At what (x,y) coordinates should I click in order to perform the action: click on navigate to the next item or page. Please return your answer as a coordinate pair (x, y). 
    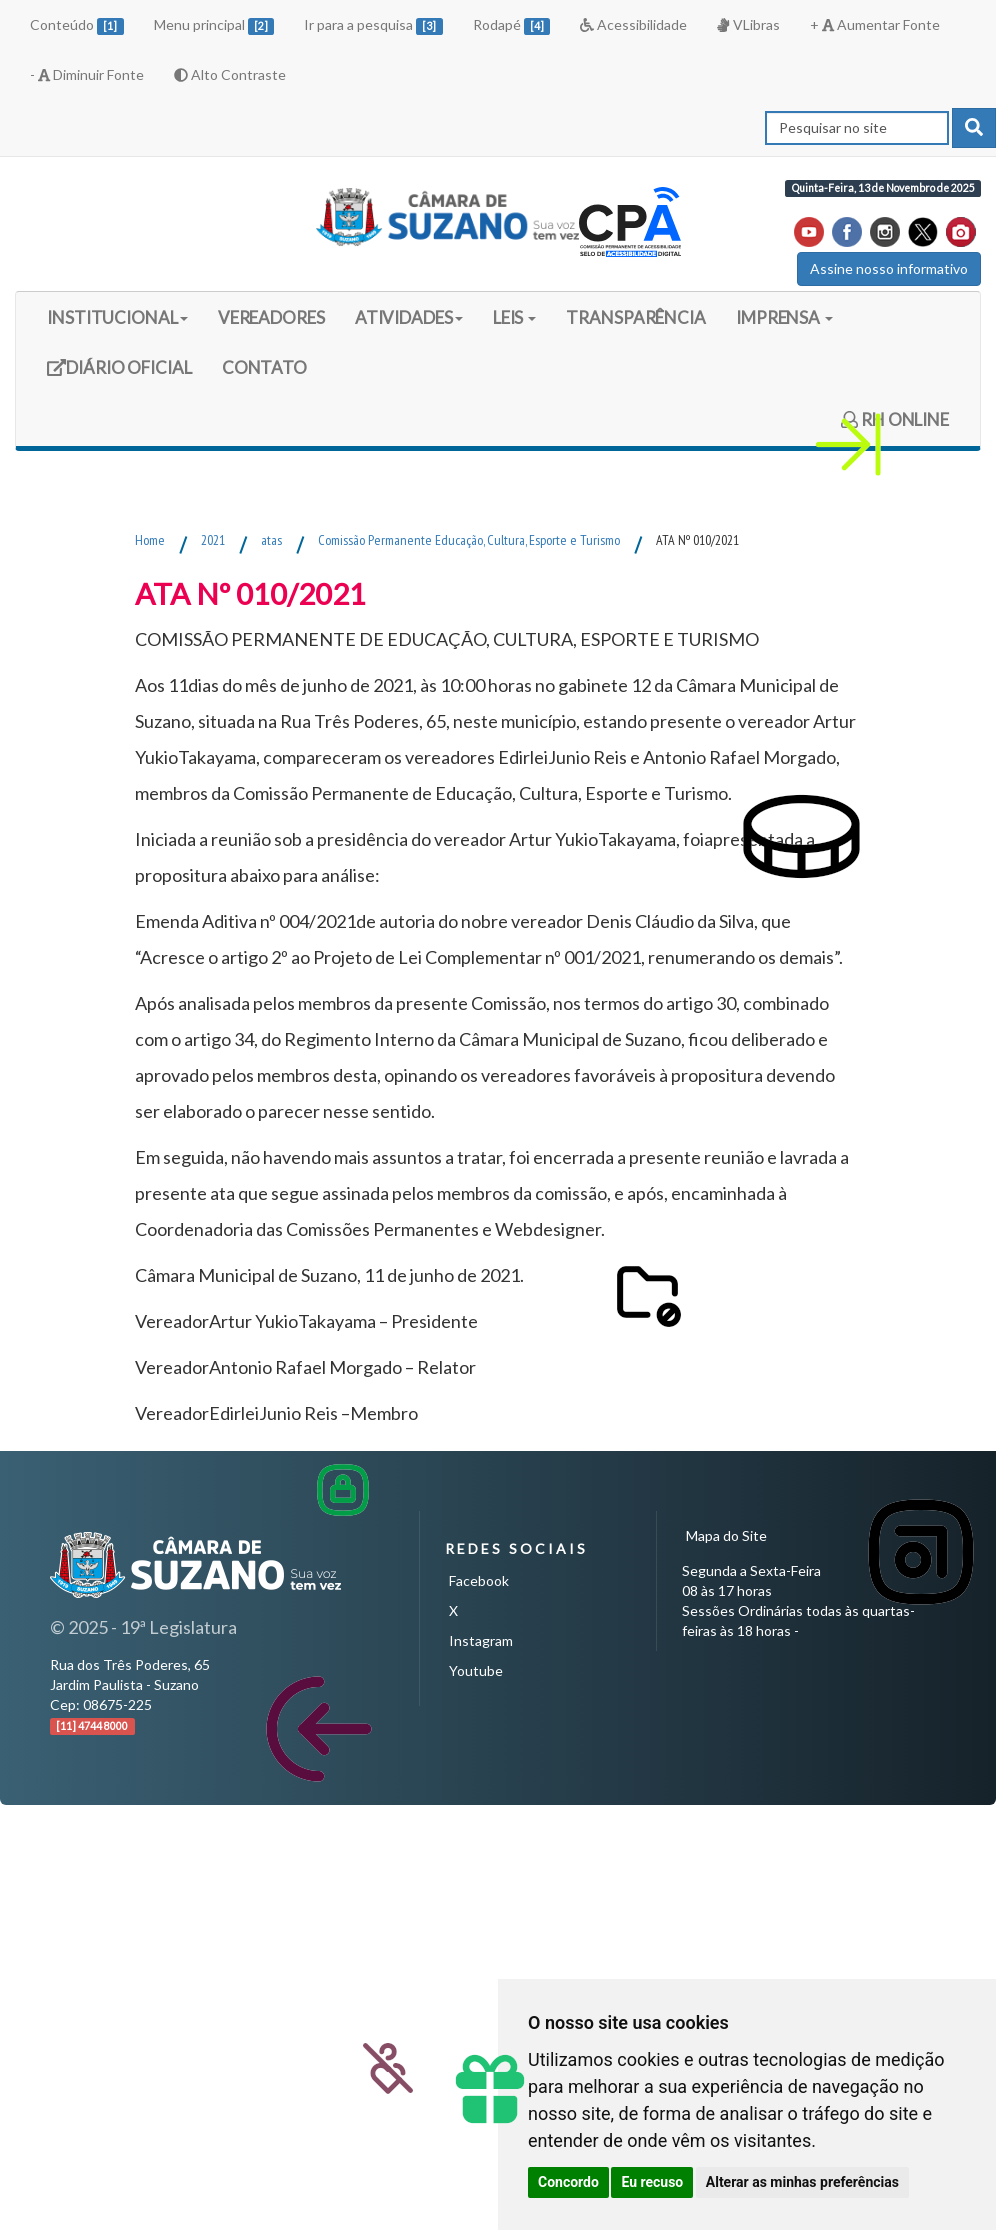
    Looking at the image, I should click on (849, 444).